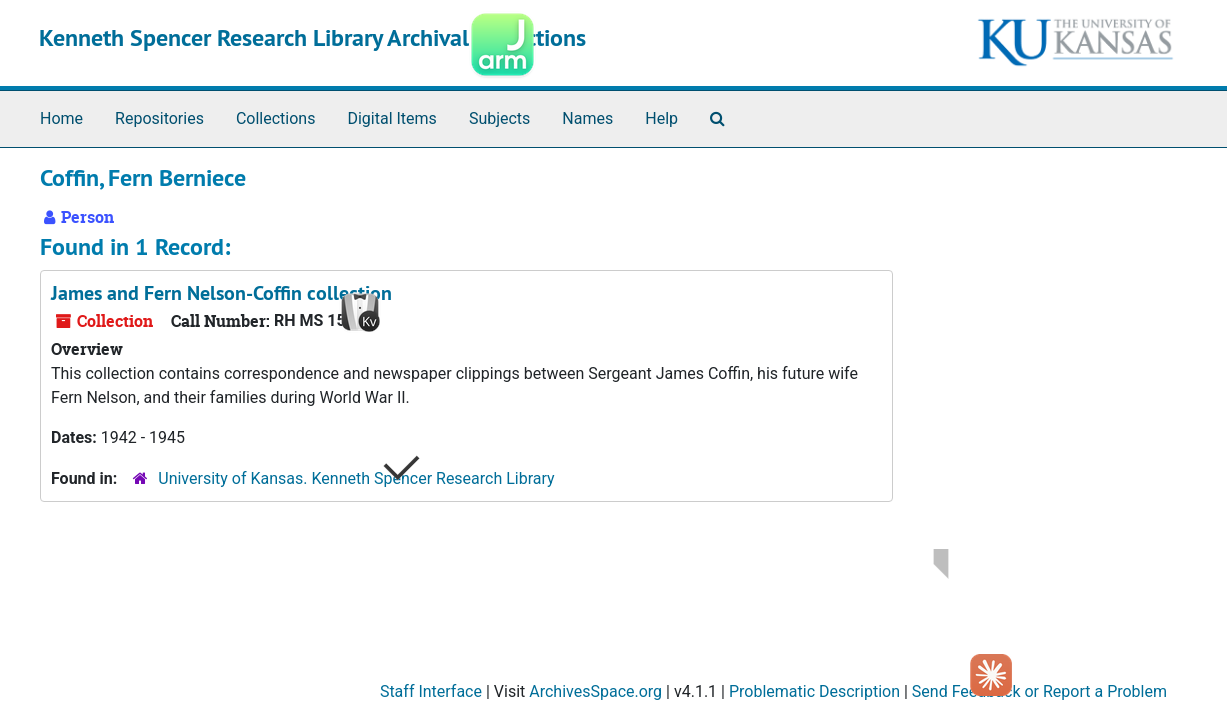  Describe the element at coordinates (401, 468) in the screenshot. I see `mark a task as complete` at that location.